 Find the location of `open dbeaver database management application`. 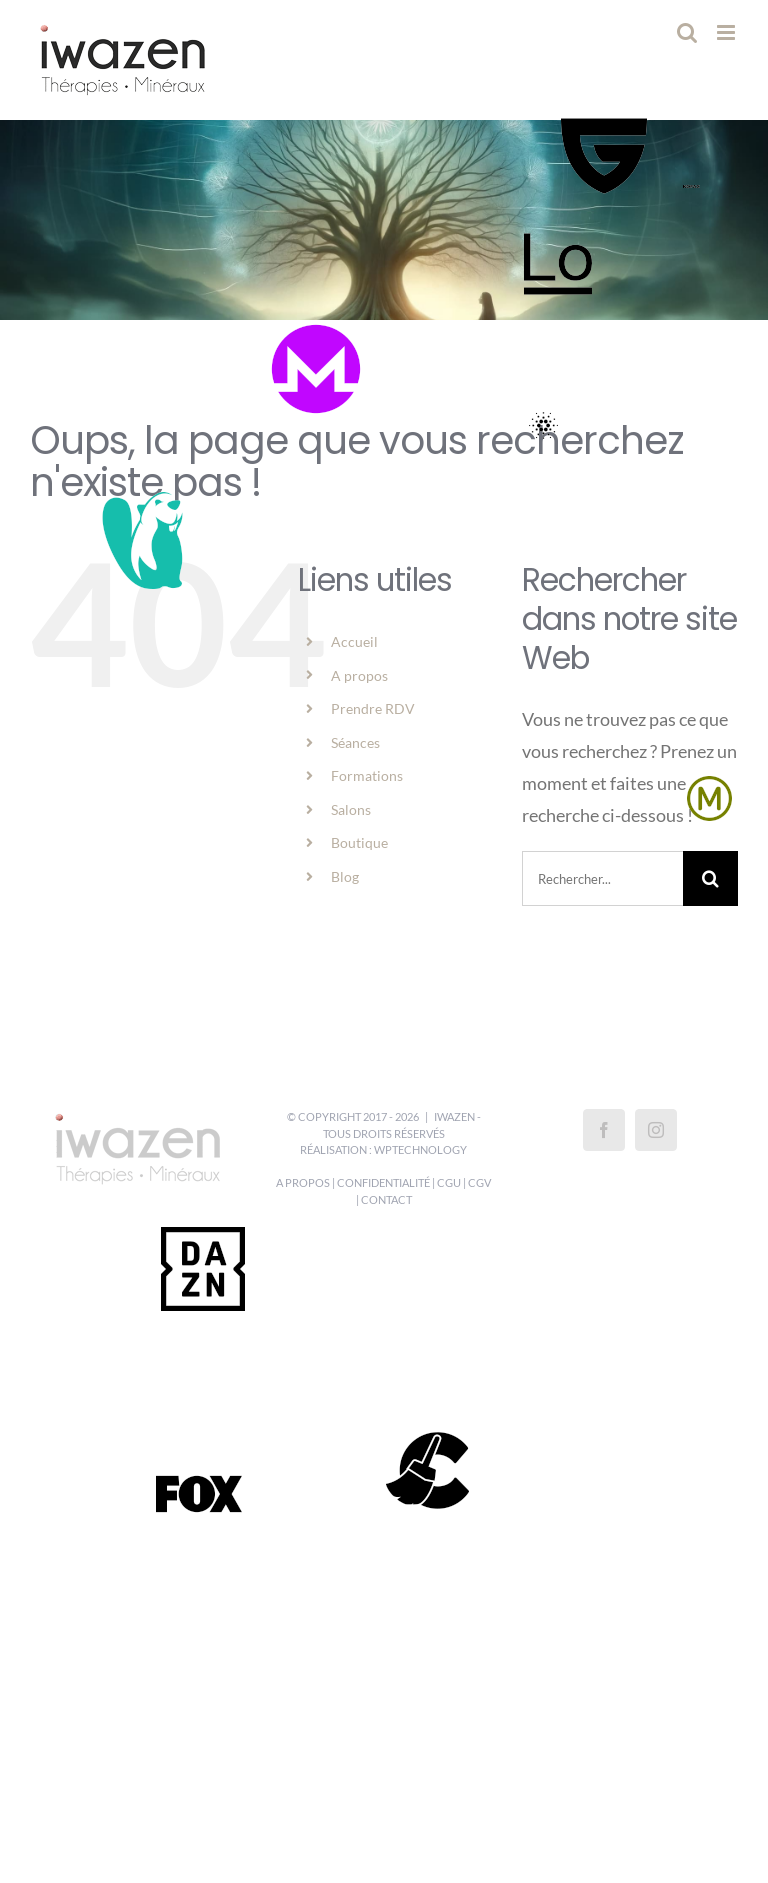

open dbeaver database management application is located at coordinates (142, 540).